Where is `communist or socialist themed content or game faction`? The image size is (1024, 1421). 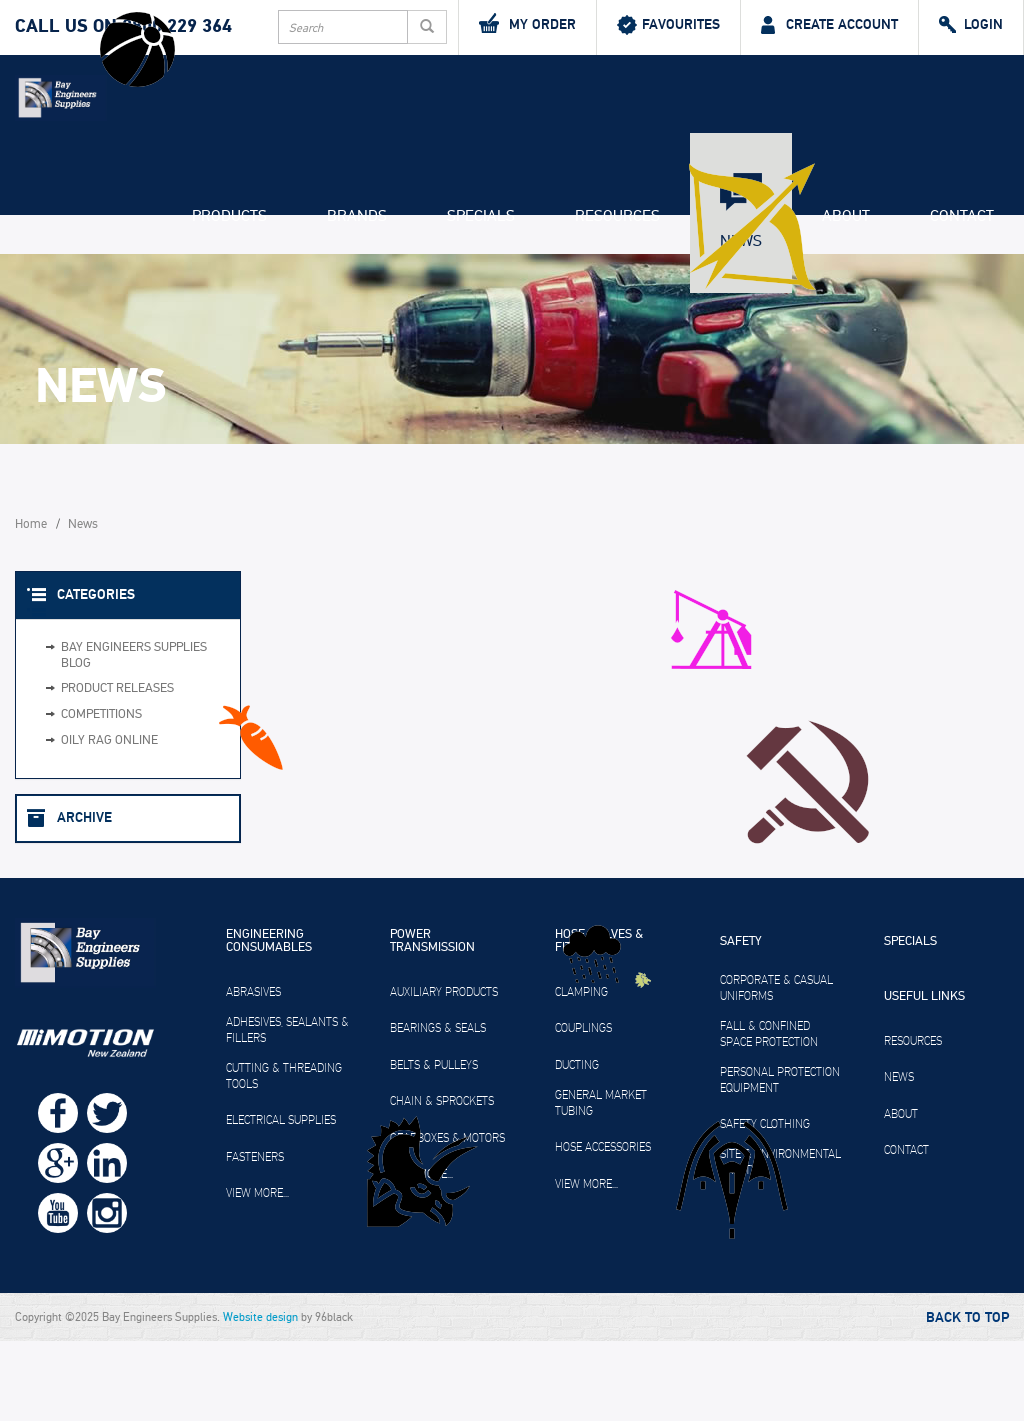
communist or socialist themed content or game faction is located at coordinates (808, 782).